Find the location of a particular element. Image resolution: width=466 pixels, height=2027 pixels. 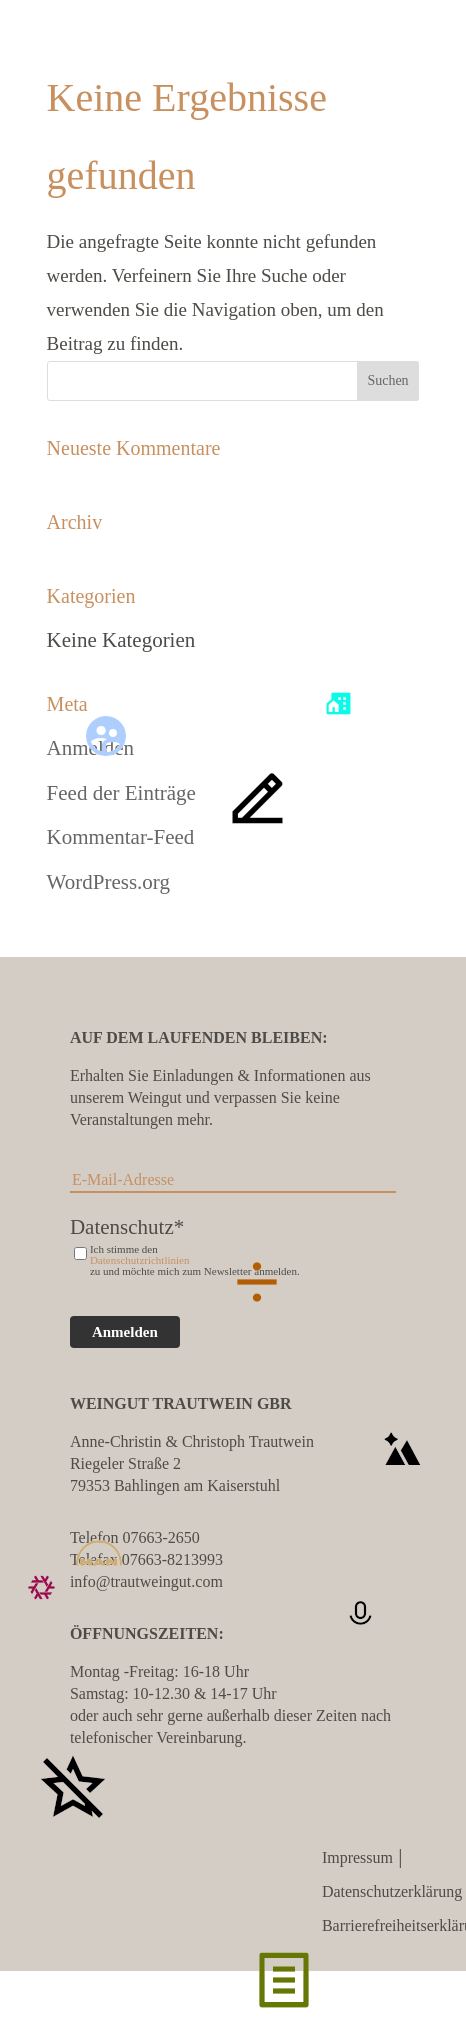

view file list or document directory is located at coordinates (284, 1980).